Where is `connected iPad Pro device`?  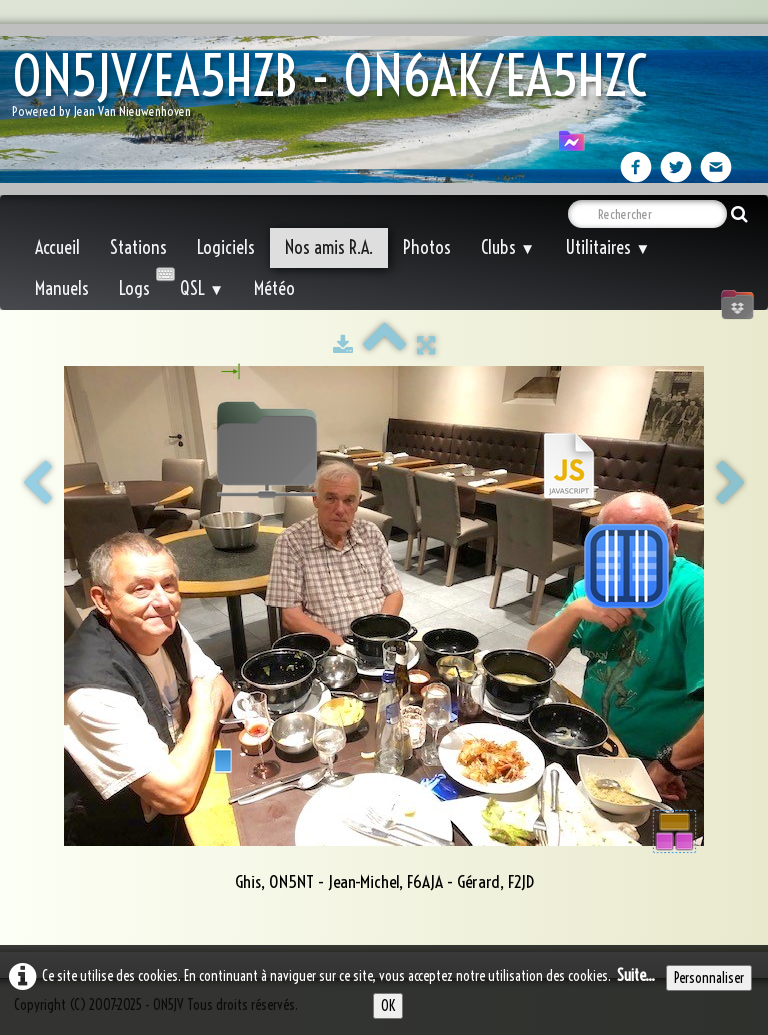 connected iPad Pro device is located at coordinates (223, 761).